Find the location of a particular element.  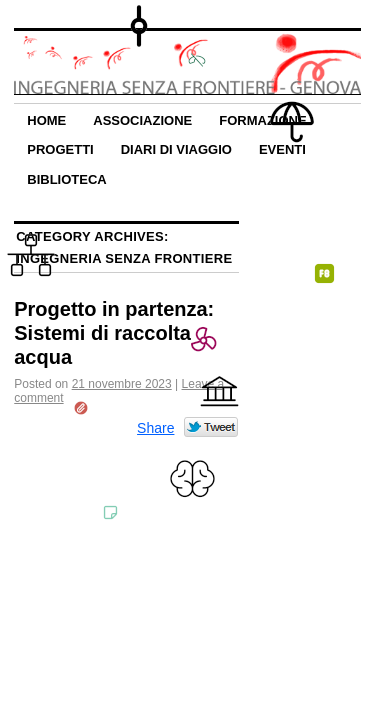

end or decline a phone call is located at coordinates (197, 60).